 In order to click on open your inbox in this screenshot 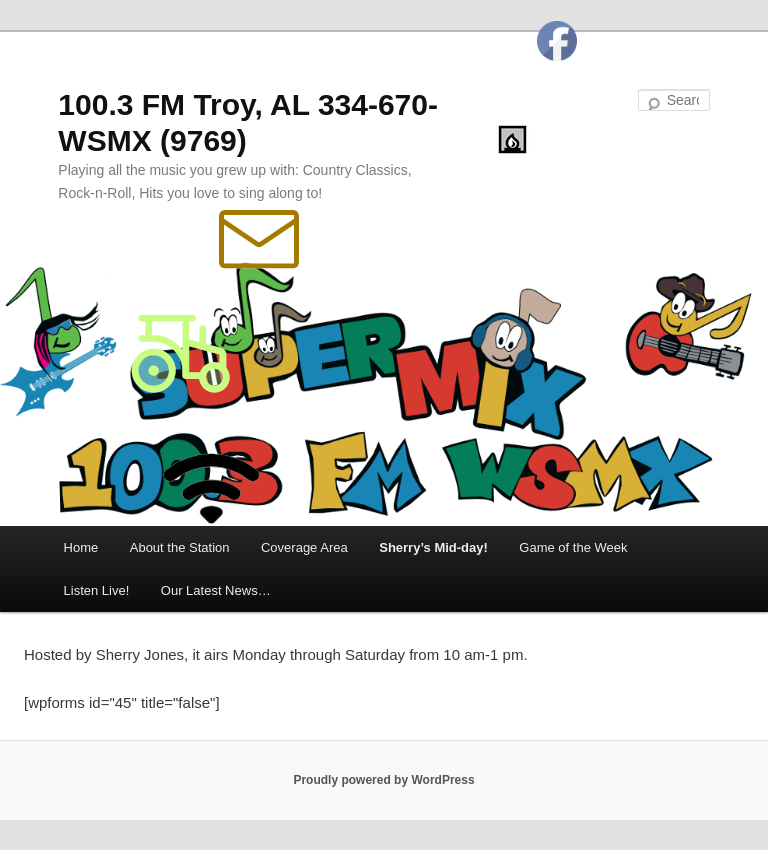, I will do `click(259, 240)`.